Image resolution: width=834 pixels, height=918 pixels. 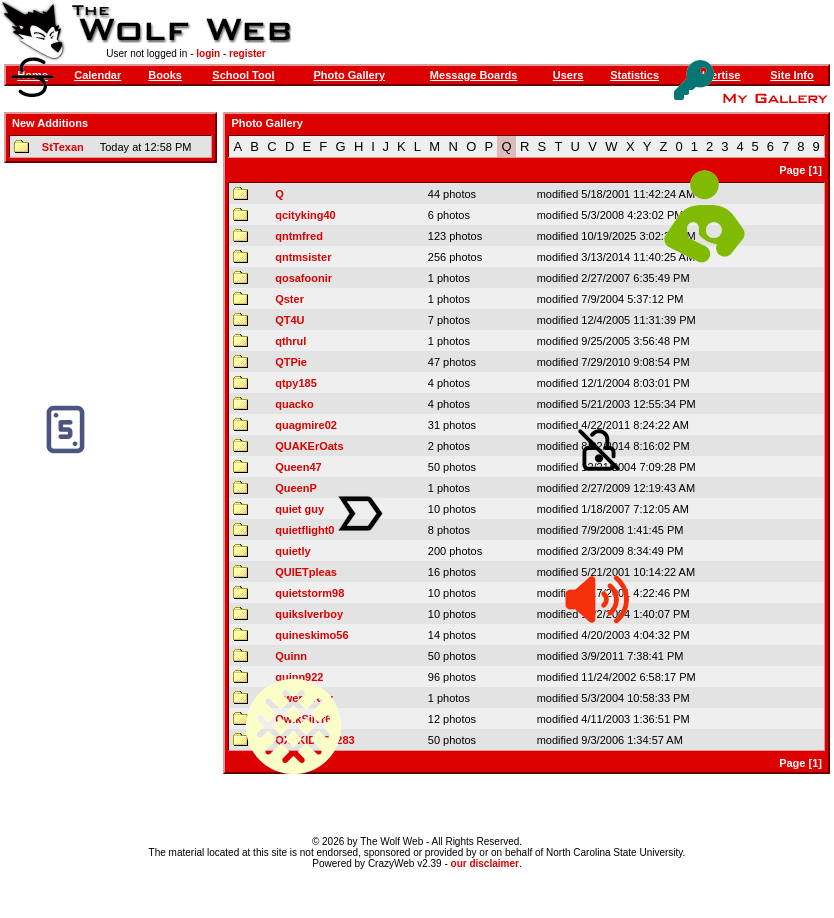 I want to click on represents a 5 of clubs playing card, so click(x=65, y=429).